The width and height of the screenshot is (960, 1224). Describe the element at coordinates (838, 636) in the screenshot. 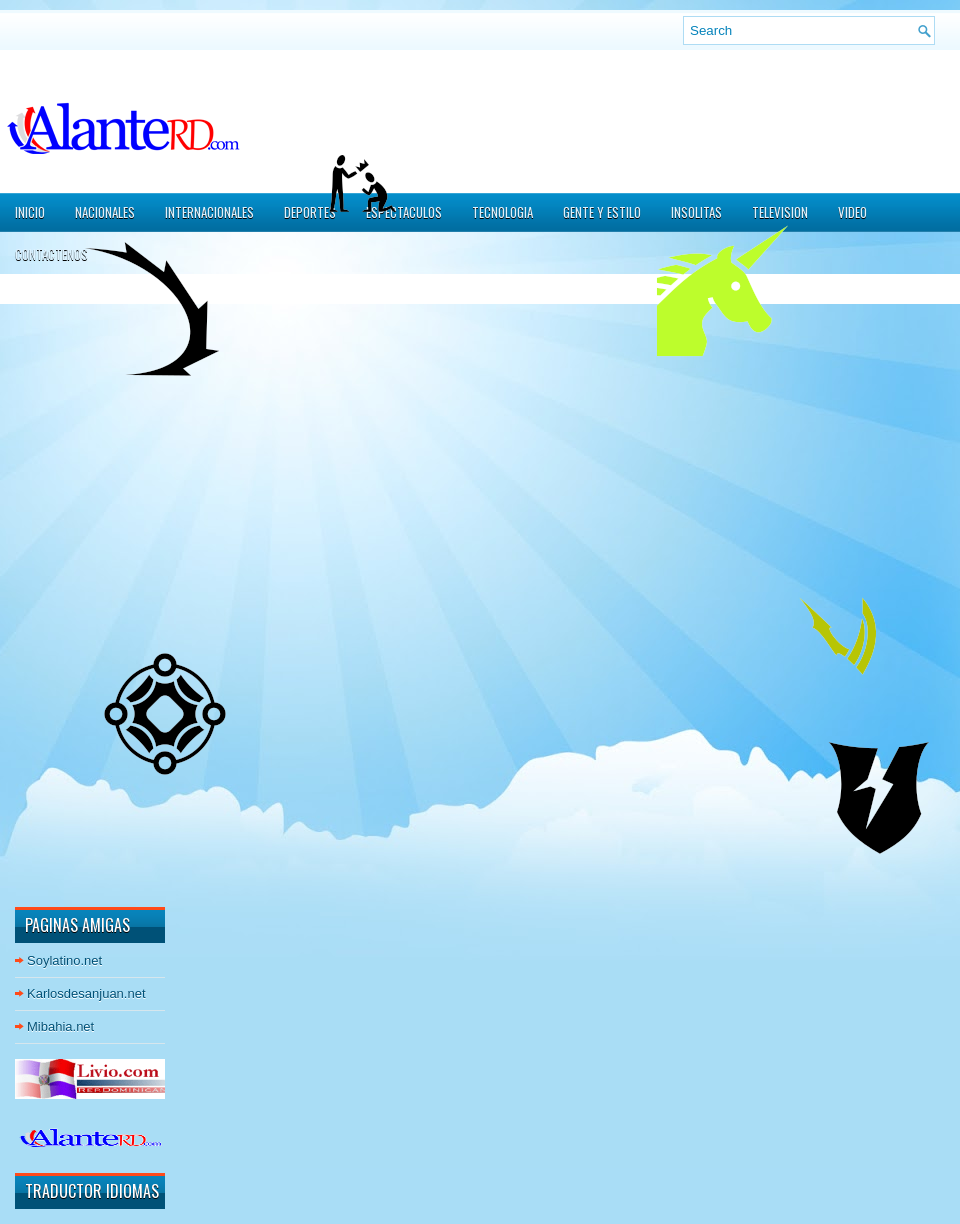

I see `indicates a tearing or ripping action in gameplay` at that location.